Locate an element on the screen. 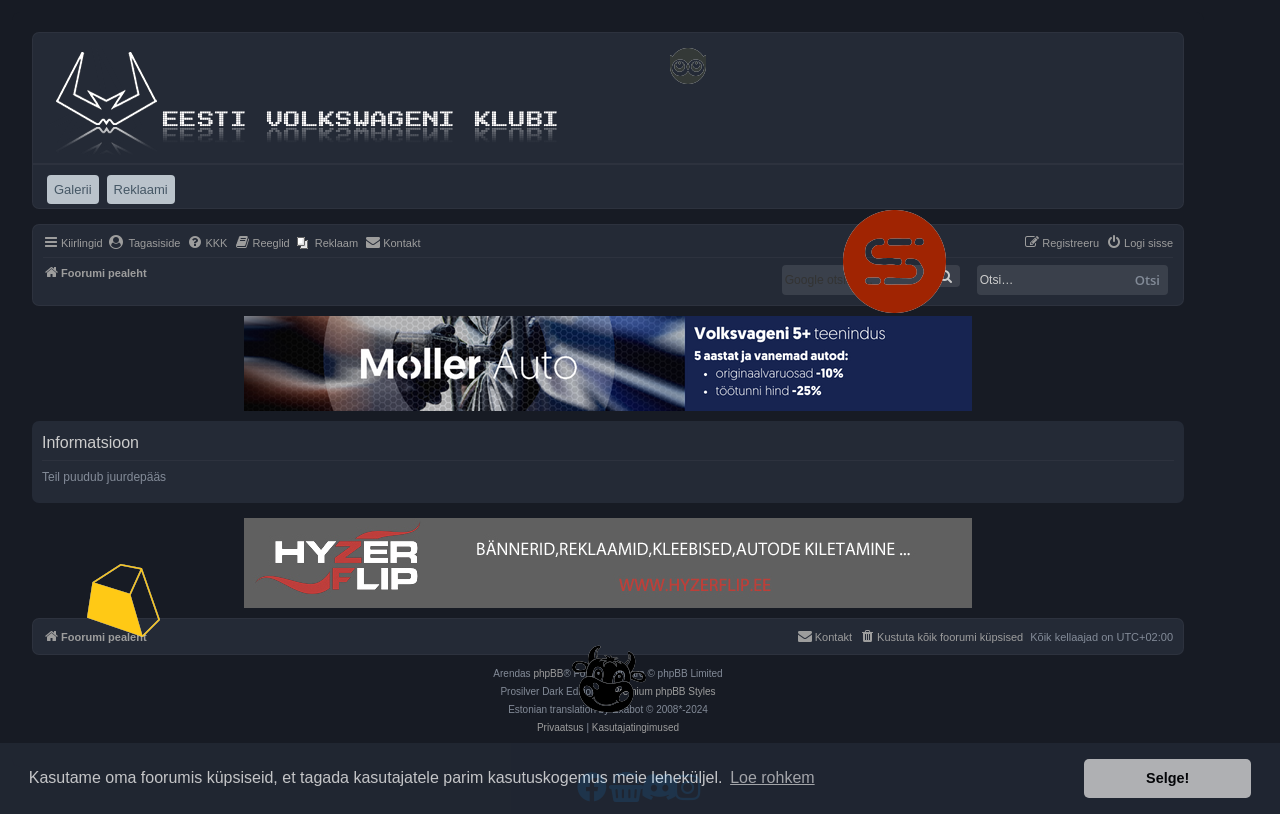 Image resolution: width=1280 pixels, height=814 pixels. gurobi optimization software logo is located at coordinates (123, 600).